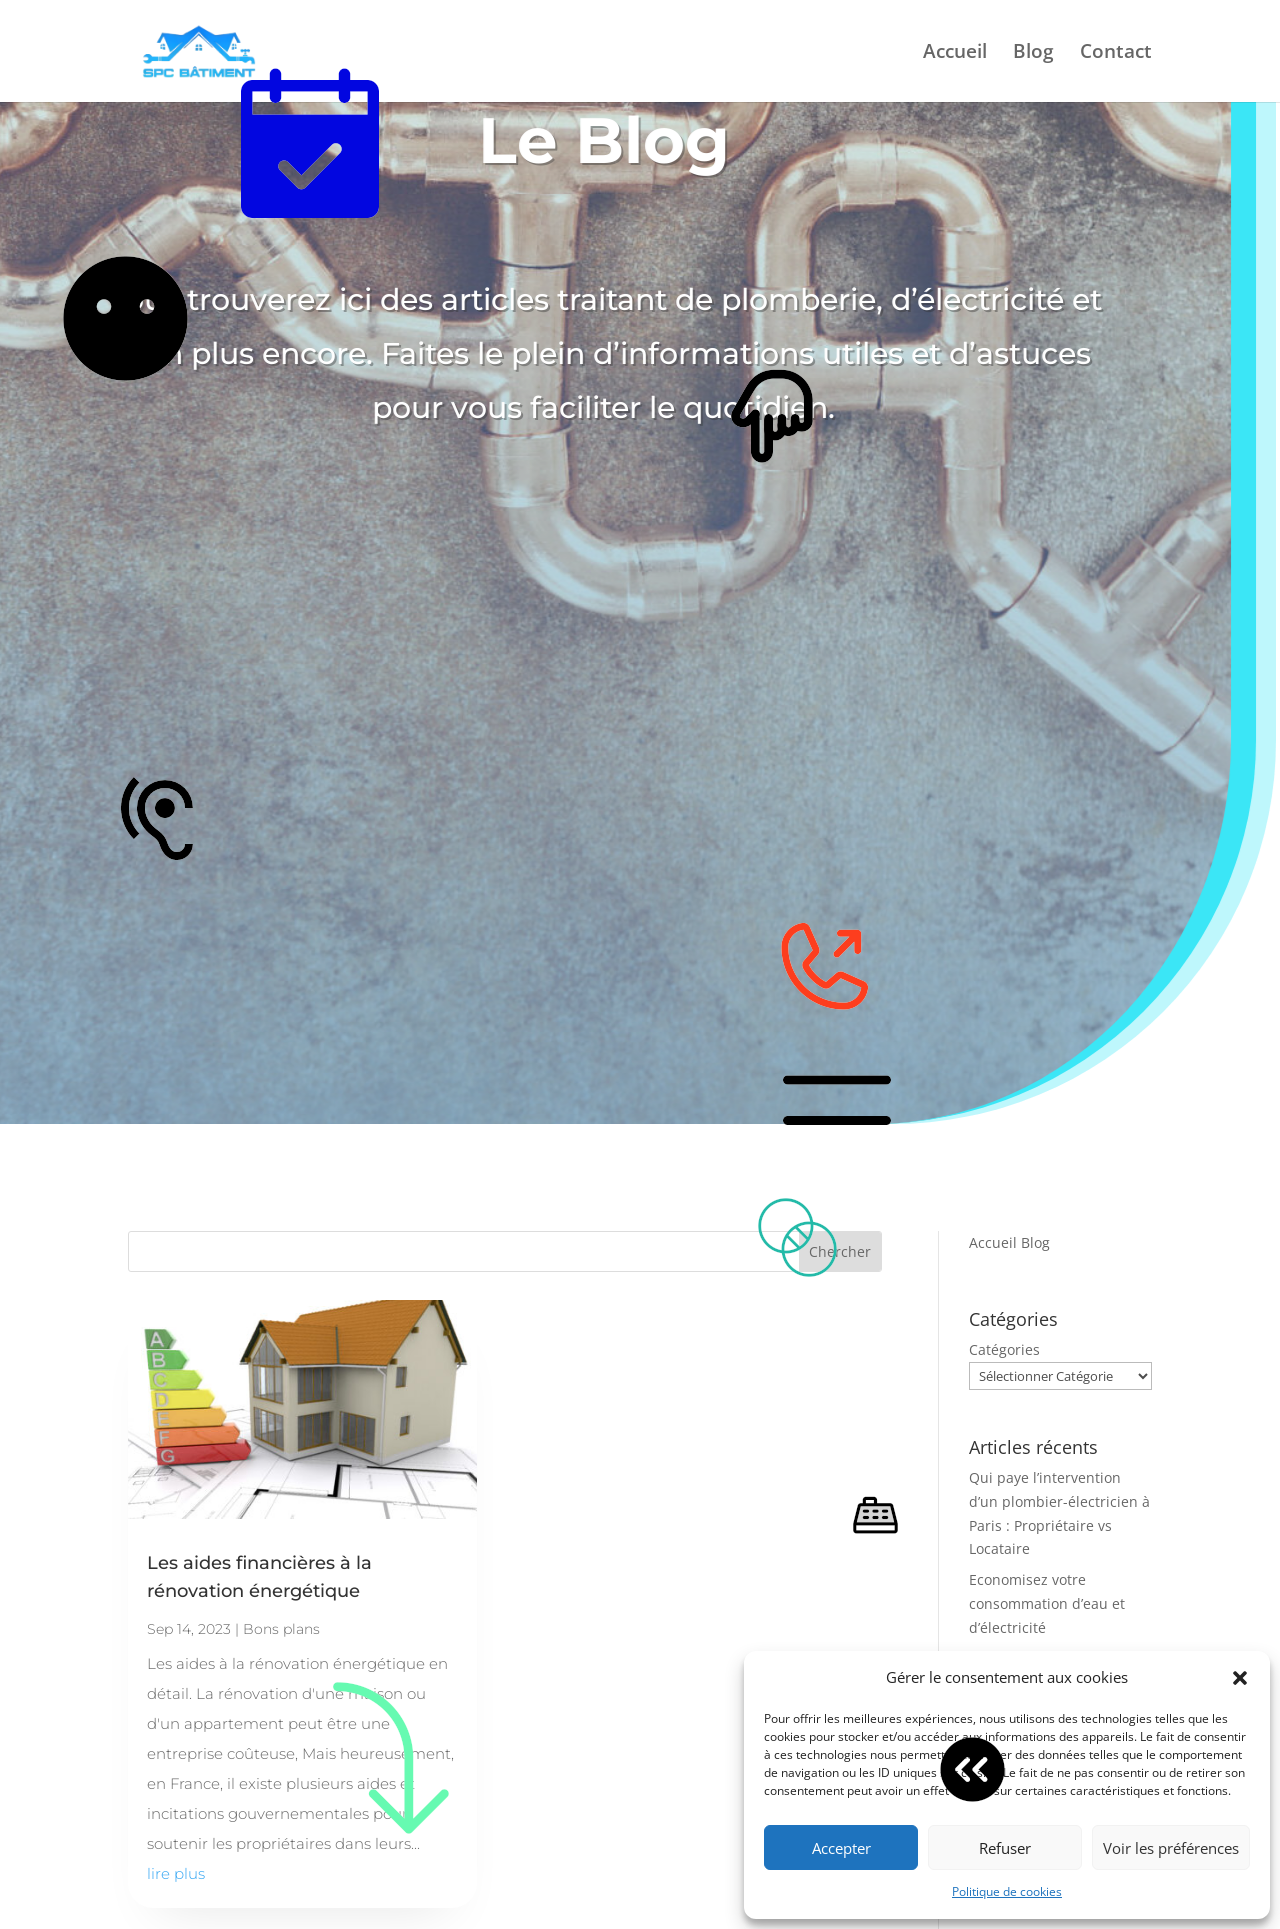 This screenshot has width=1280, height=1929. What do you see at coordinates (797, 1237) in the screenshot?
I see `apply intersect operation to selected shapes` at bounding box center [797, 1237].